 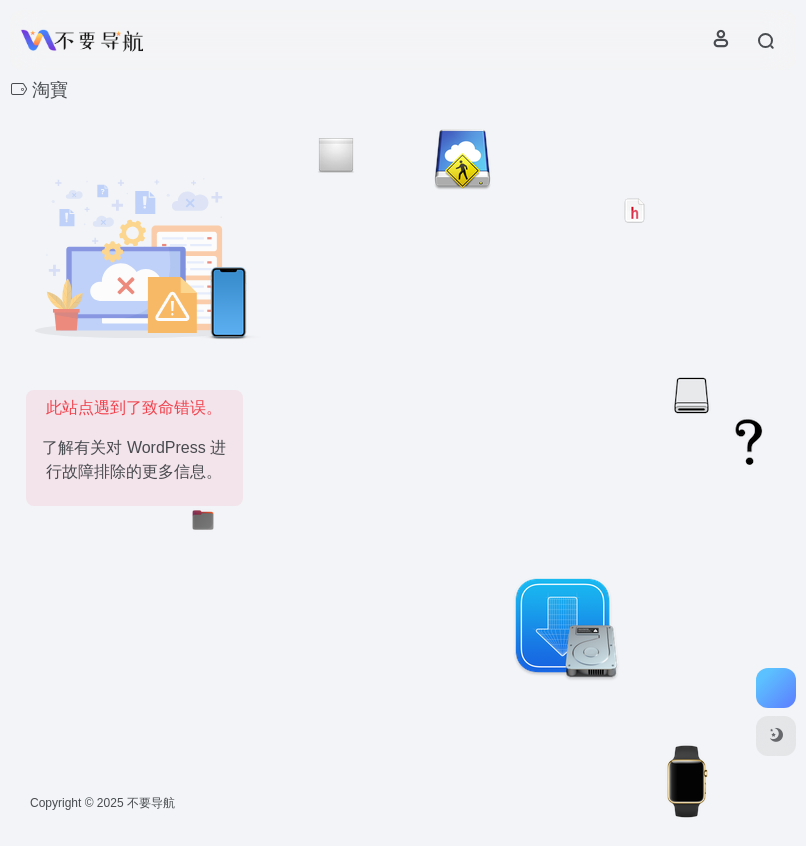 I want to click on access removable disk in sidebar, so click(x=691, y=395).